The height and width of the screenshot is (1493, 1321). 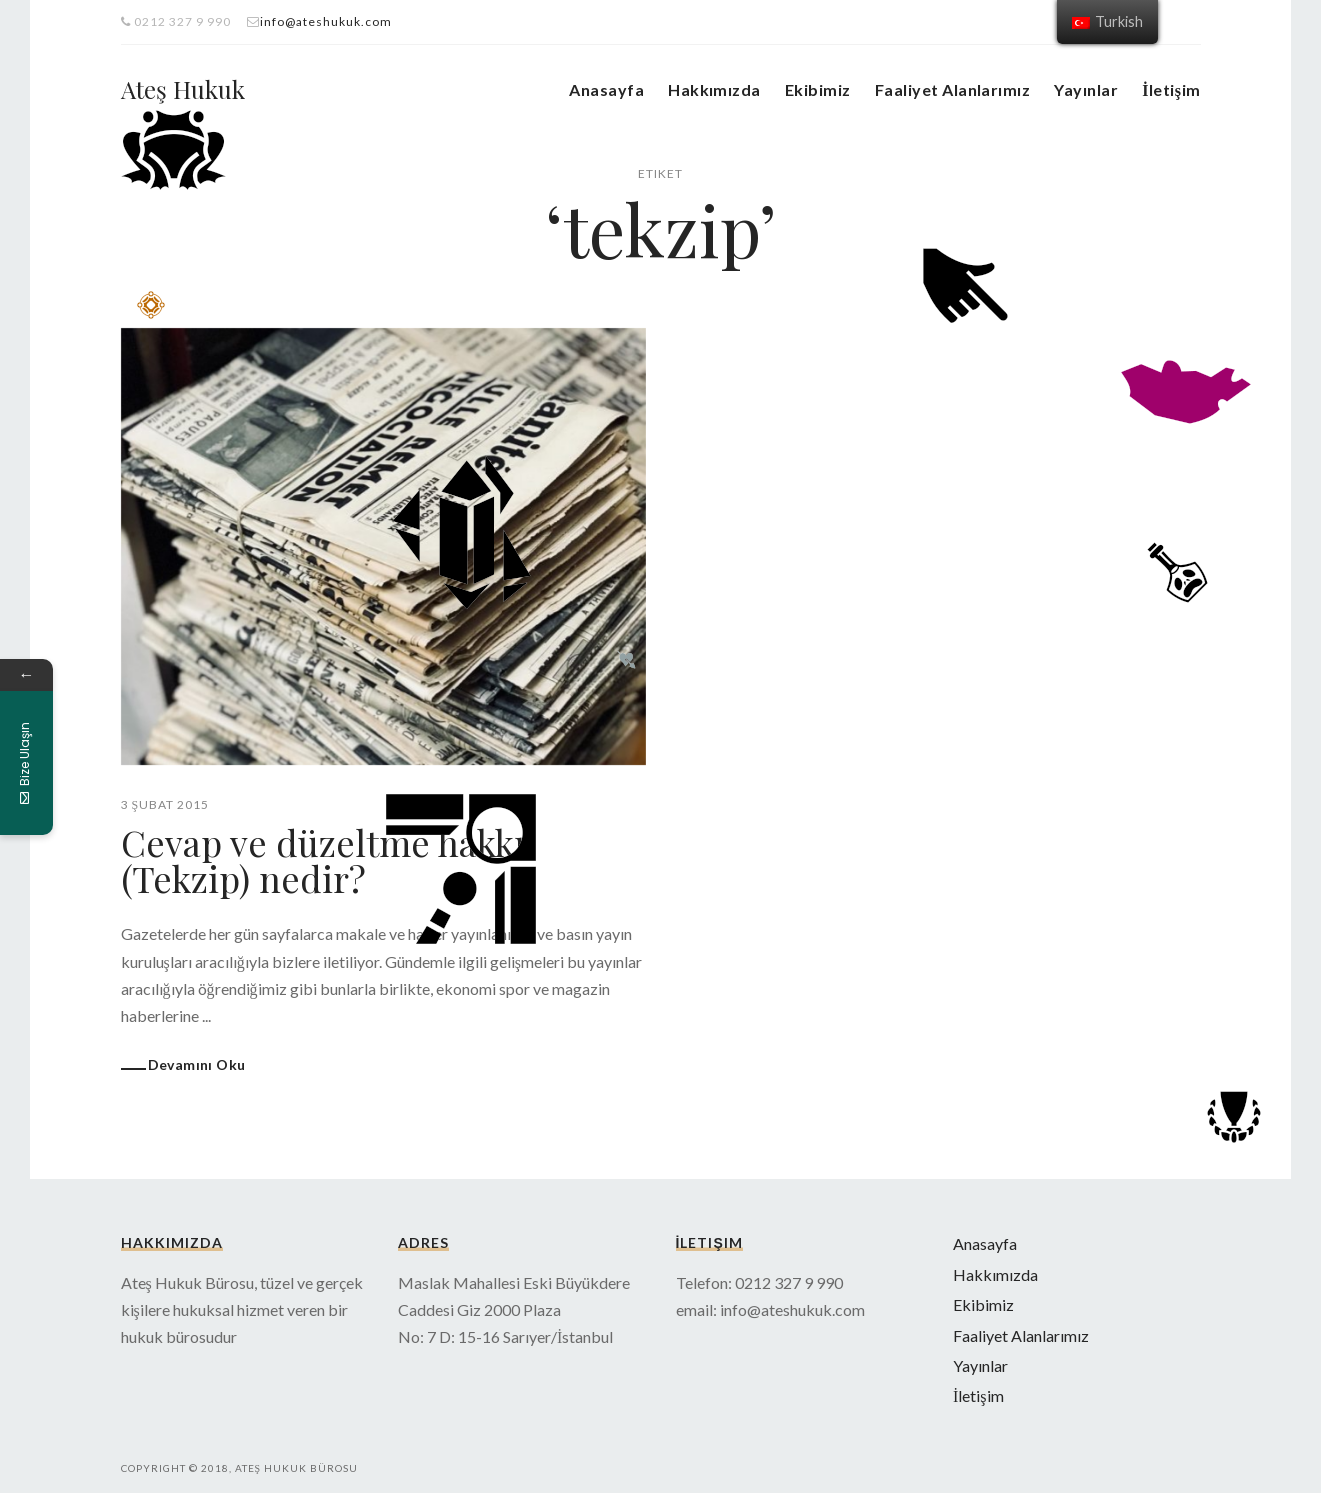 I want to click on represents a frog character or creature in a game, so click(x=173, y=147).